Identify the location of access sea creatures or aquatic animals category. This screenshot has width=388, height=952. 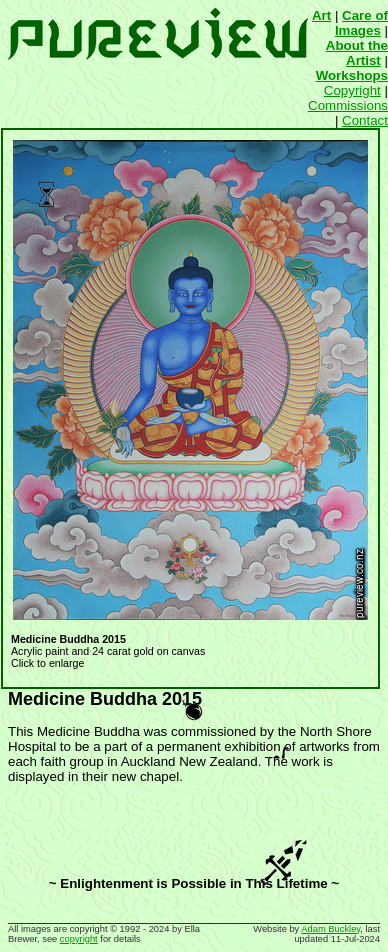
(278, 752).